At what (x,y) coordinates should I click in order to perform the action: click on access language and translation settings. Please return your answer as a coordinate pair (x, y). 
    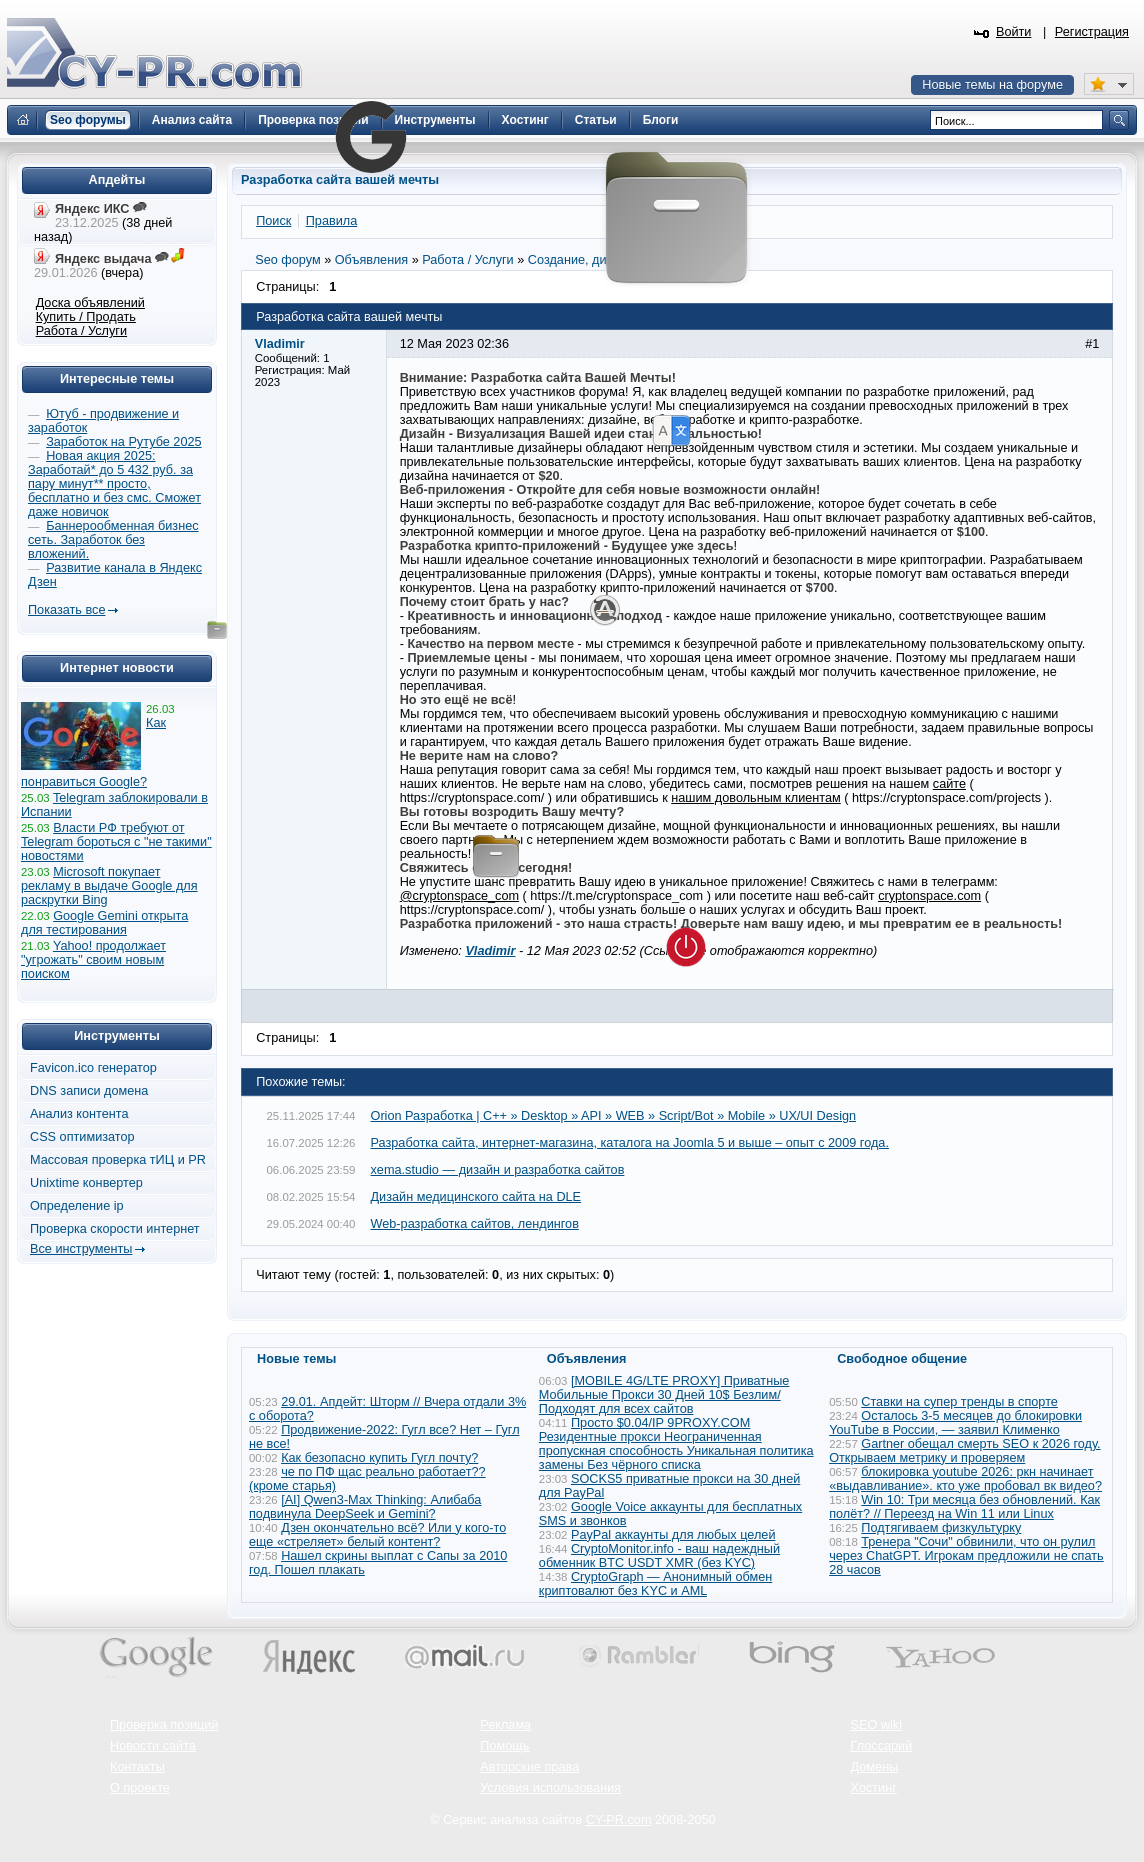
    Looking at the image, I should click on (671, 430).